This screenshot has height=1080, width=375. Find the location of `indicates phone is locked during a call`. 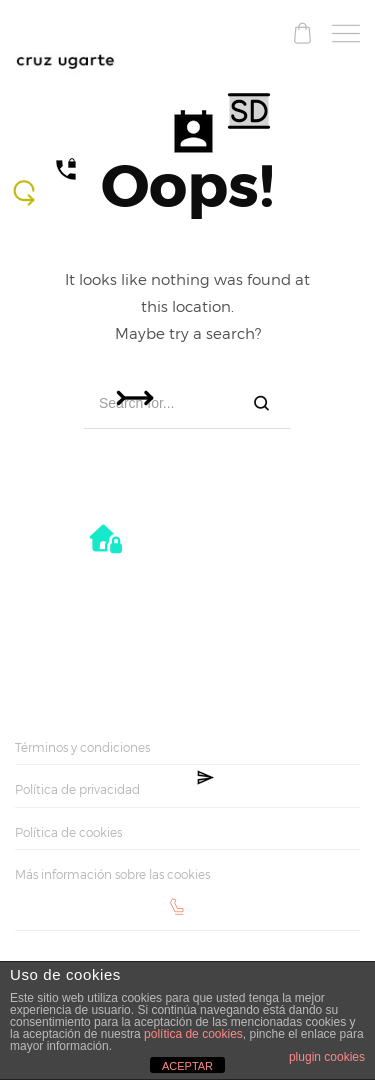

indicates phone is locked during a call is located at coordinates (66, 170).